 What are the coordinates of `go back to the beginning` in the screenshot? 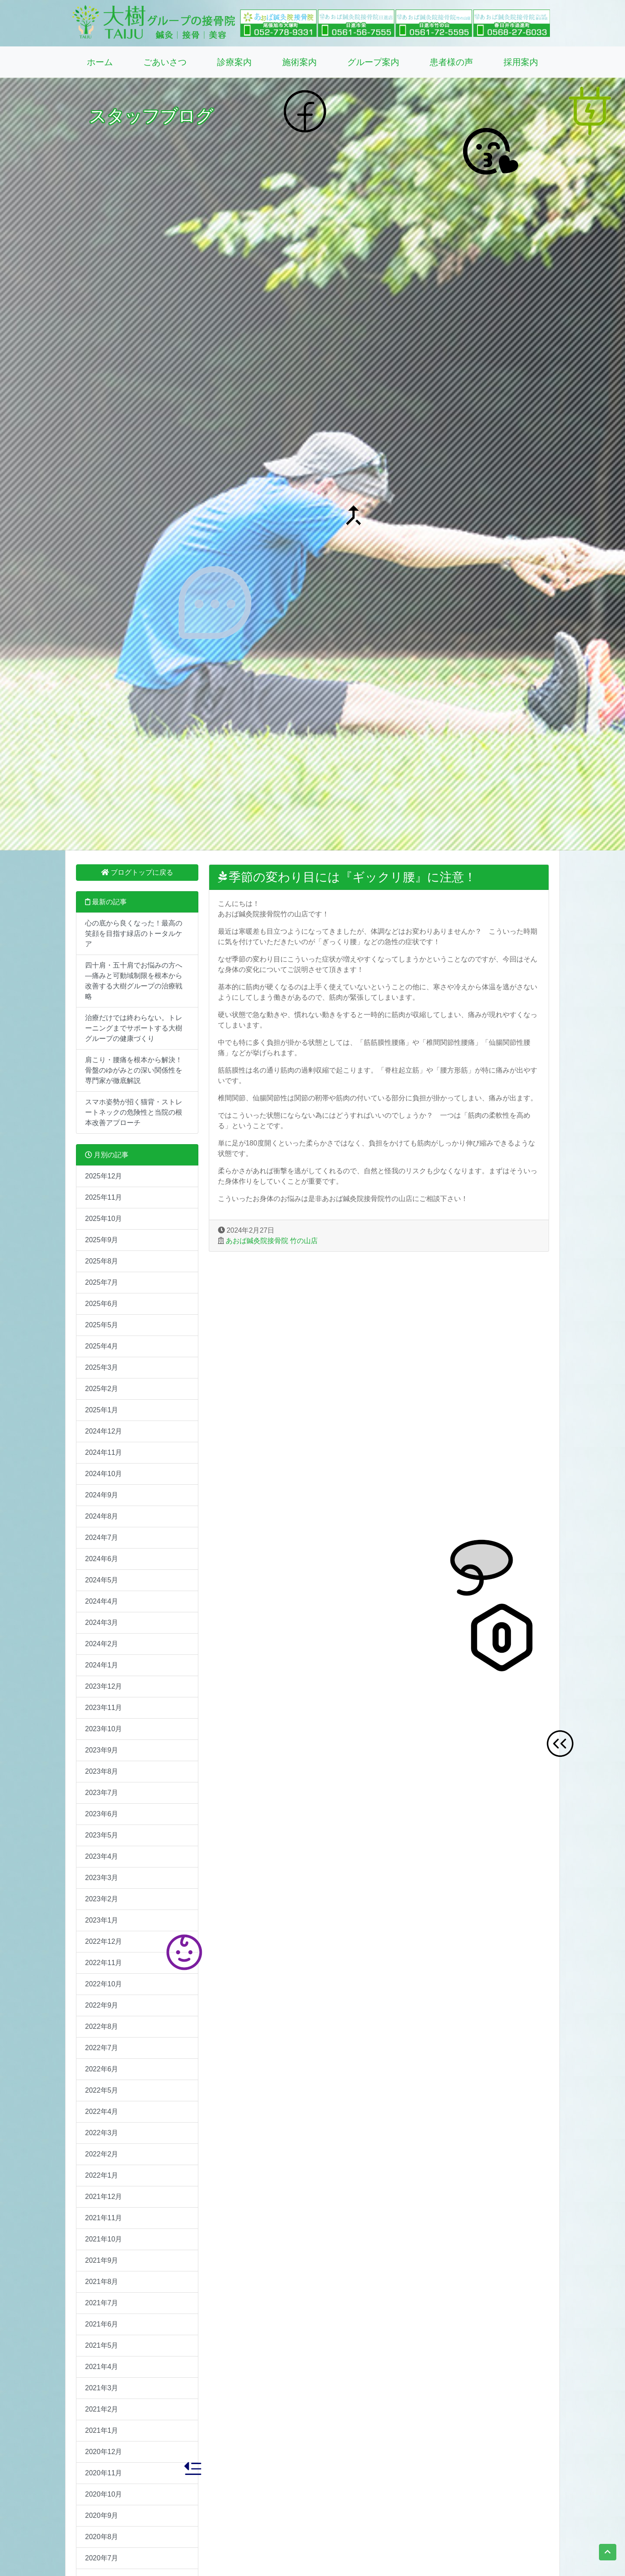 It's located at (560, 1743).